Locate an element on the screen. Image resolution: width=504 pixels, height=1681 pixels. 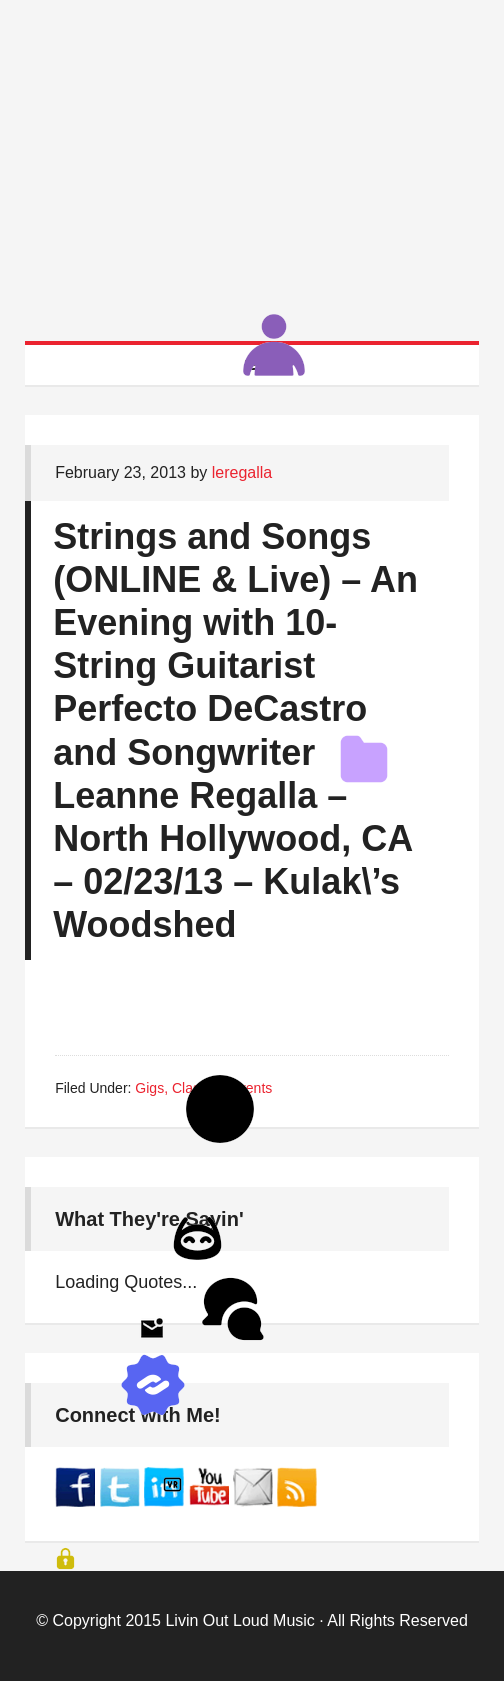
indicates an unread email message is located at coordinates (152, 1329).